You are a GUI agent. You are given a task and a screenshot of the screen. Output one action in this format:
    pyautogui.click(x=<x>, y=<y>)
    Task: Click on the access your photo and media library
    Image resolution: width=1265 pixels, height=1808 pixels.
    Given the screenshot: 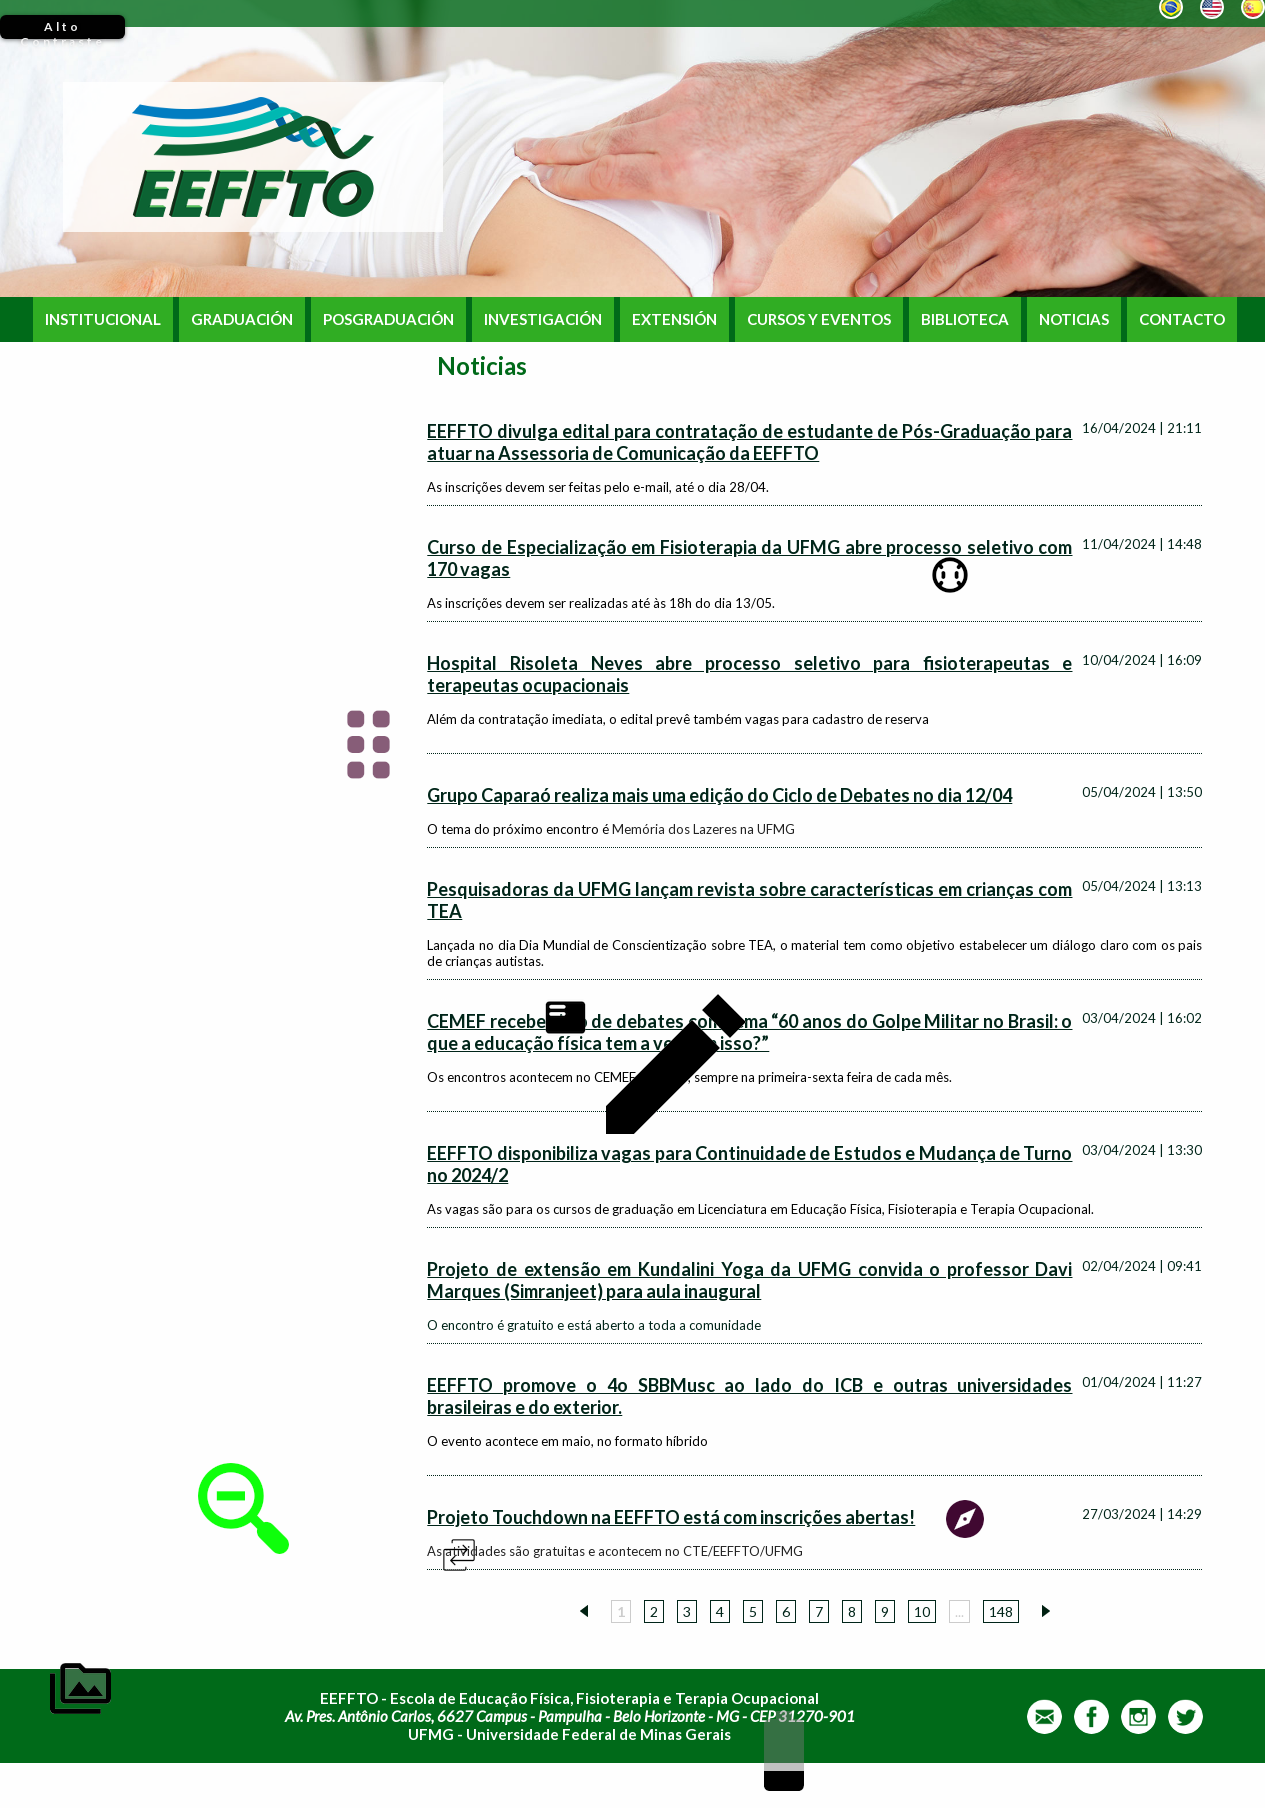 What is the action you would take?
    pyautogui.click(x=80, y=1688)
    